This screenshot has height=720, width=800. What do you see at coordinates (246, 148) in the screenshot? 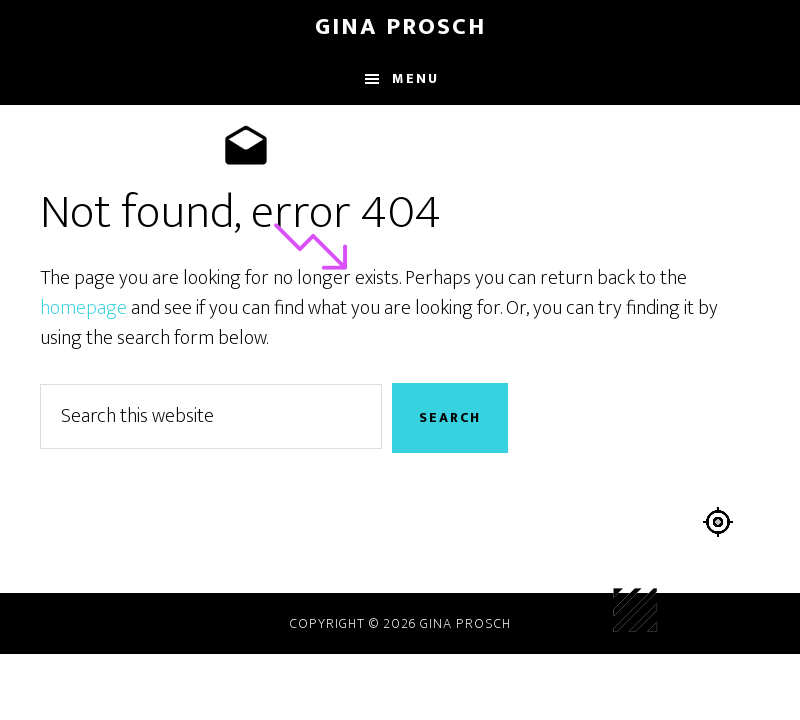
I see `view your draft messages` at bounding box center [246, 148].